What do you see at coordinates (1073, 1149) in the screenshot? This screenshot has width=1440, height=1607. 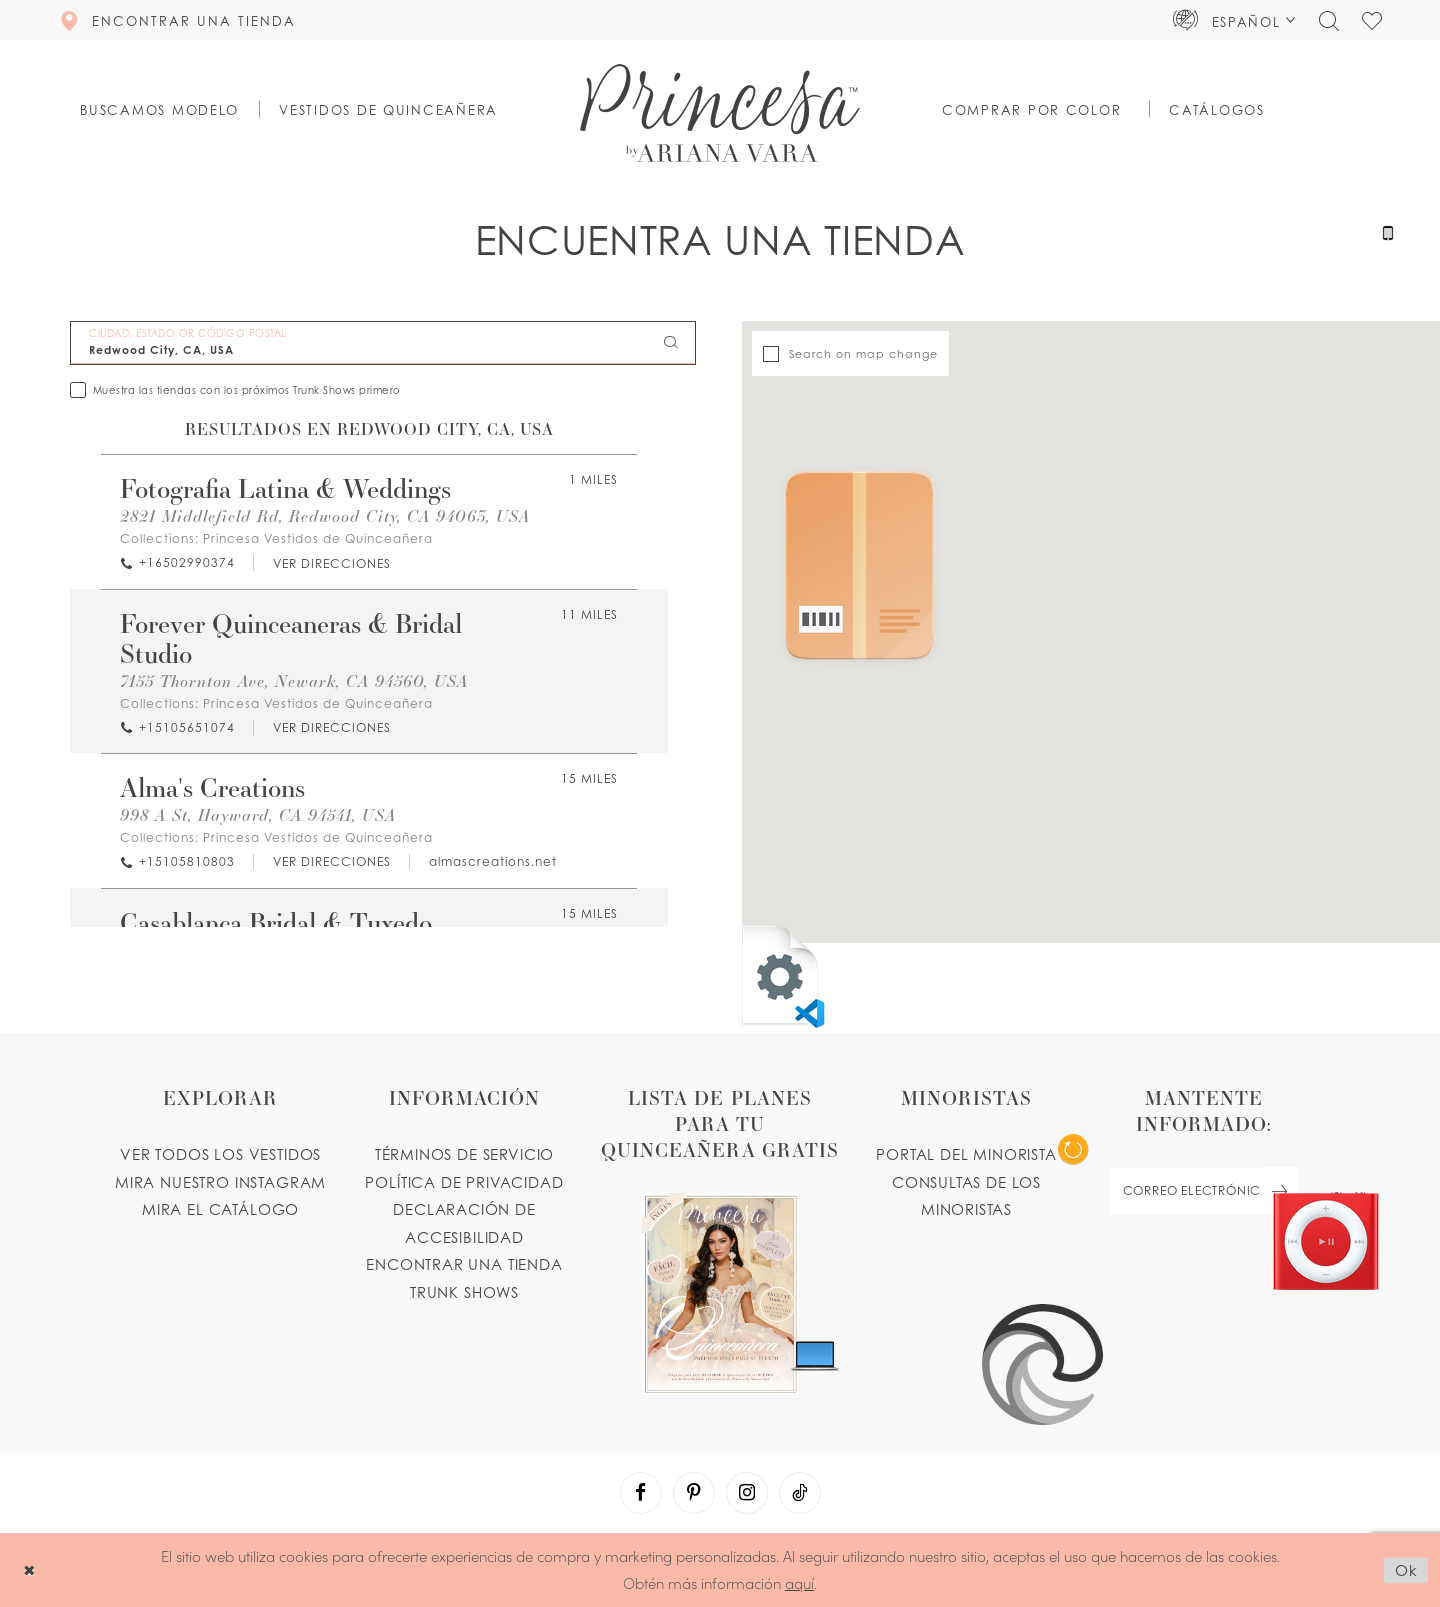 I see `restart or reboot the system` at bounding box center [1073, 1149].